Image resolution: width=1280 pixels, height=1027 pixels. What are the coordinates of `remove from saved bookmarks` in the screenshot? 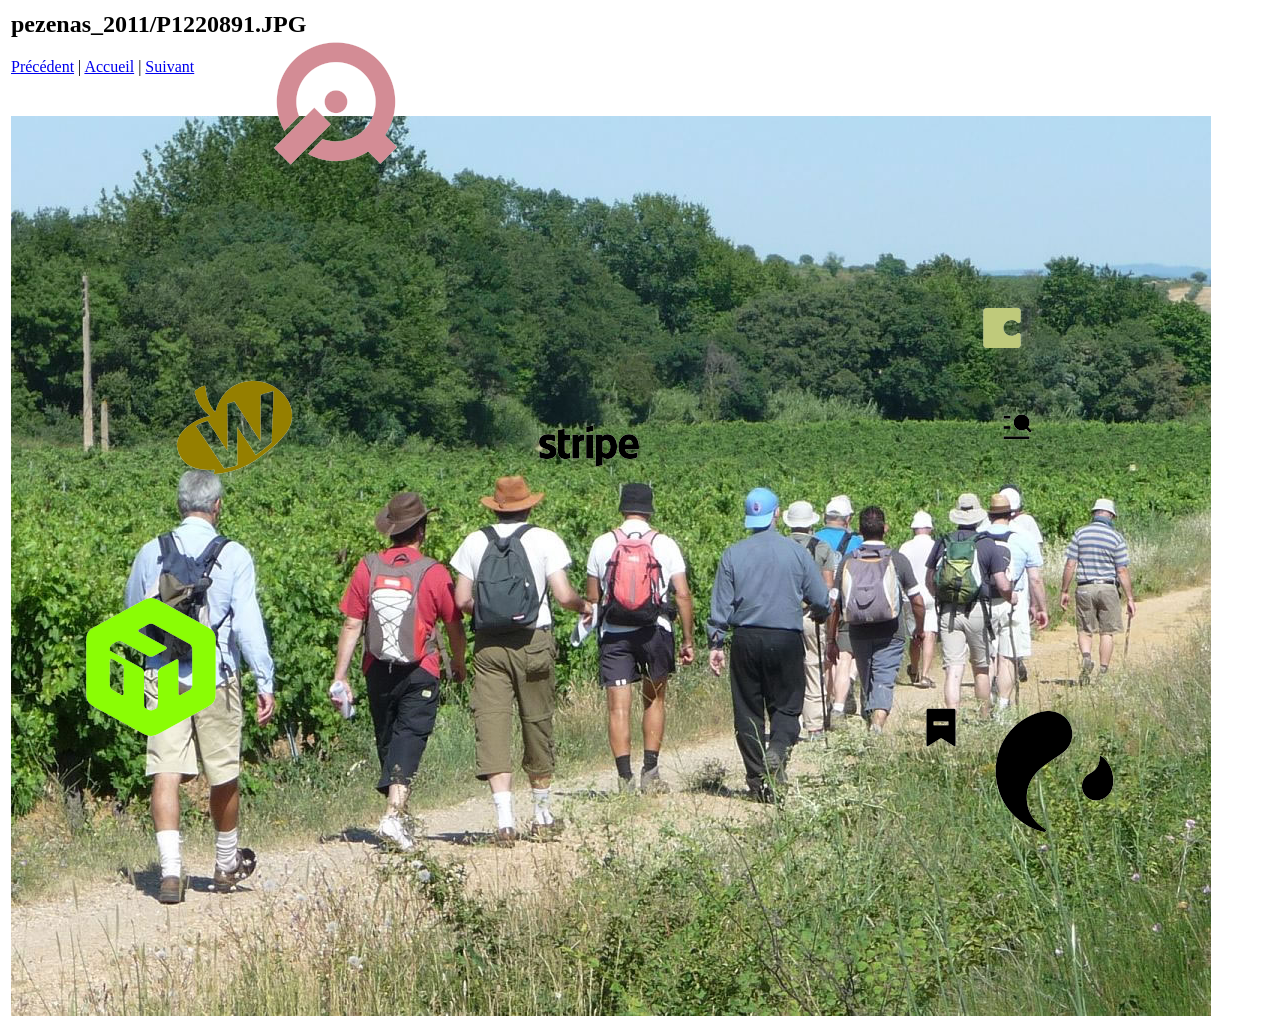 It's located at (941, 727).